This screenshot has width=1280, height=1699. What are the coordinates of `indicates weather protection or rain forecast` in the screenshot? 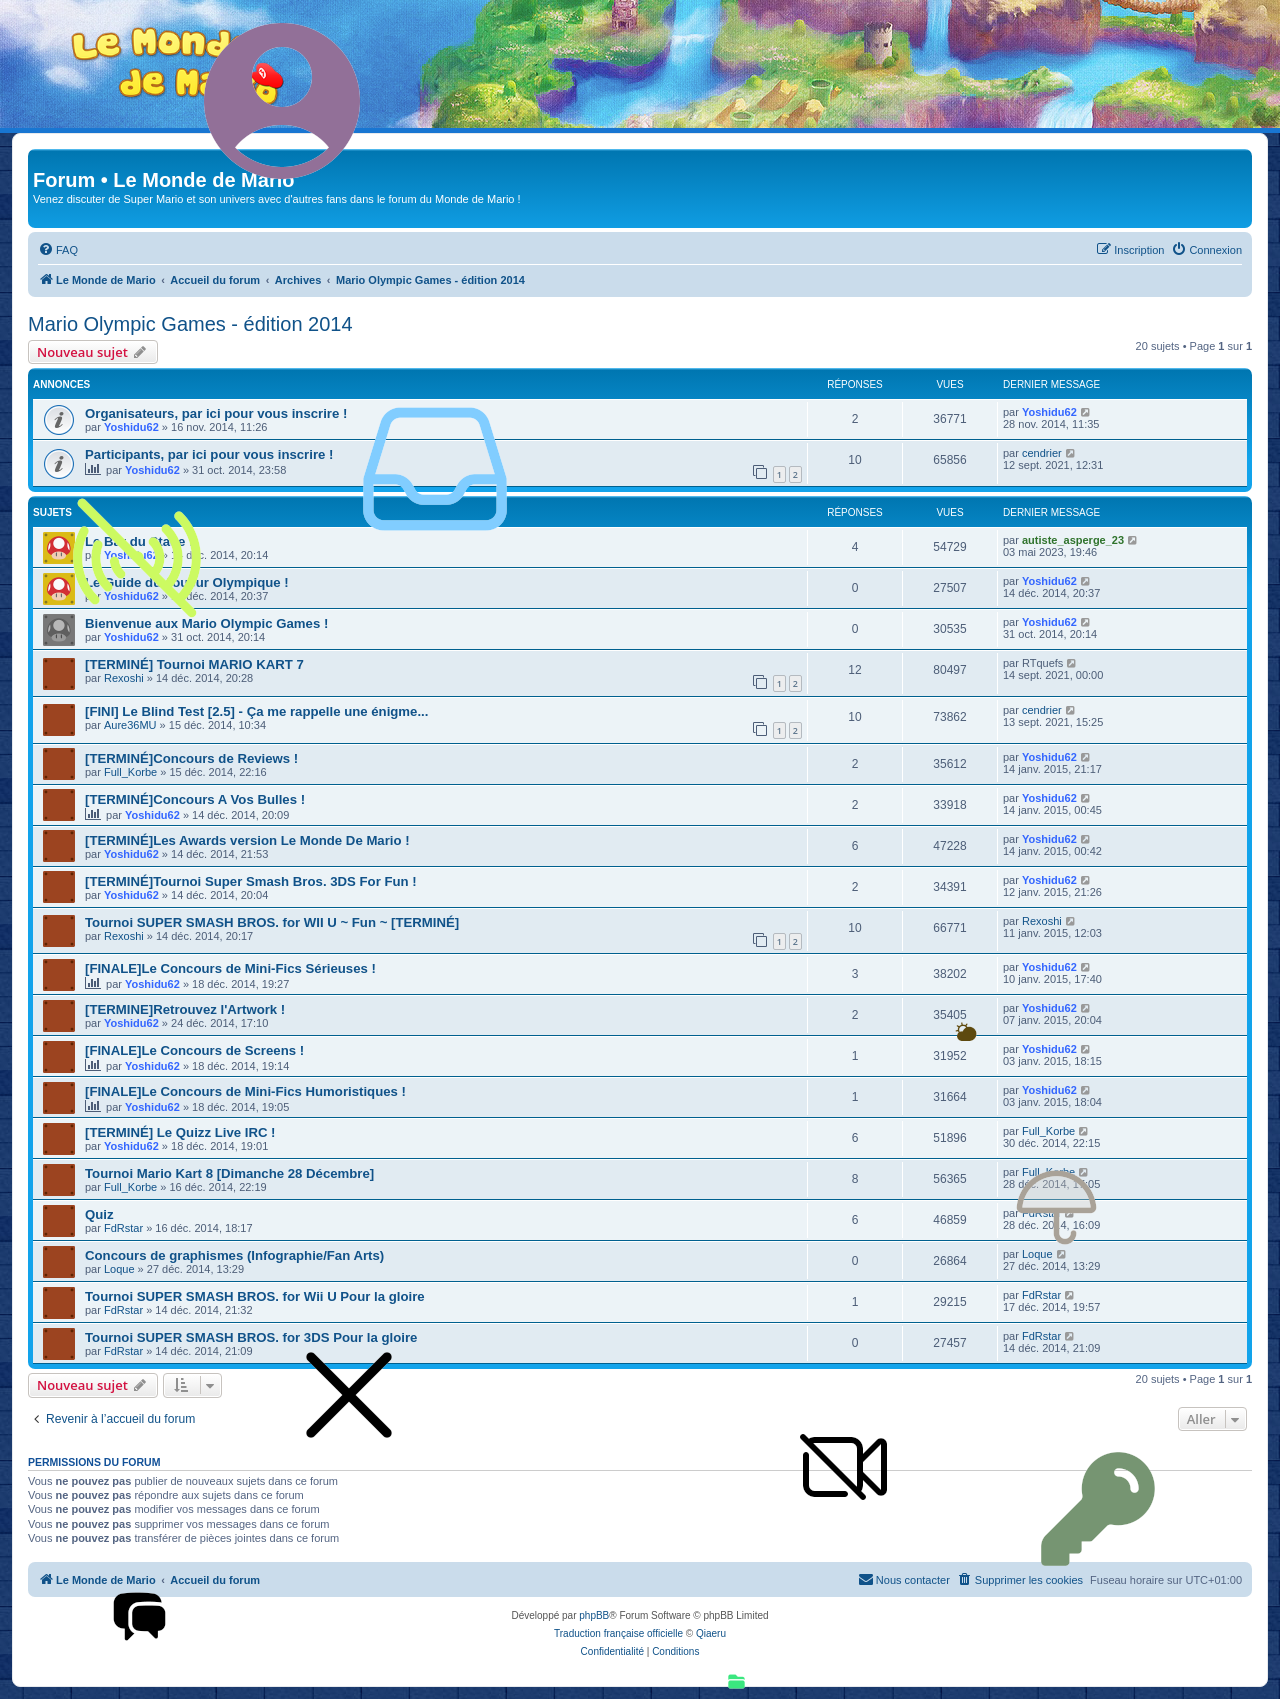 It's located at (1056, 1207).